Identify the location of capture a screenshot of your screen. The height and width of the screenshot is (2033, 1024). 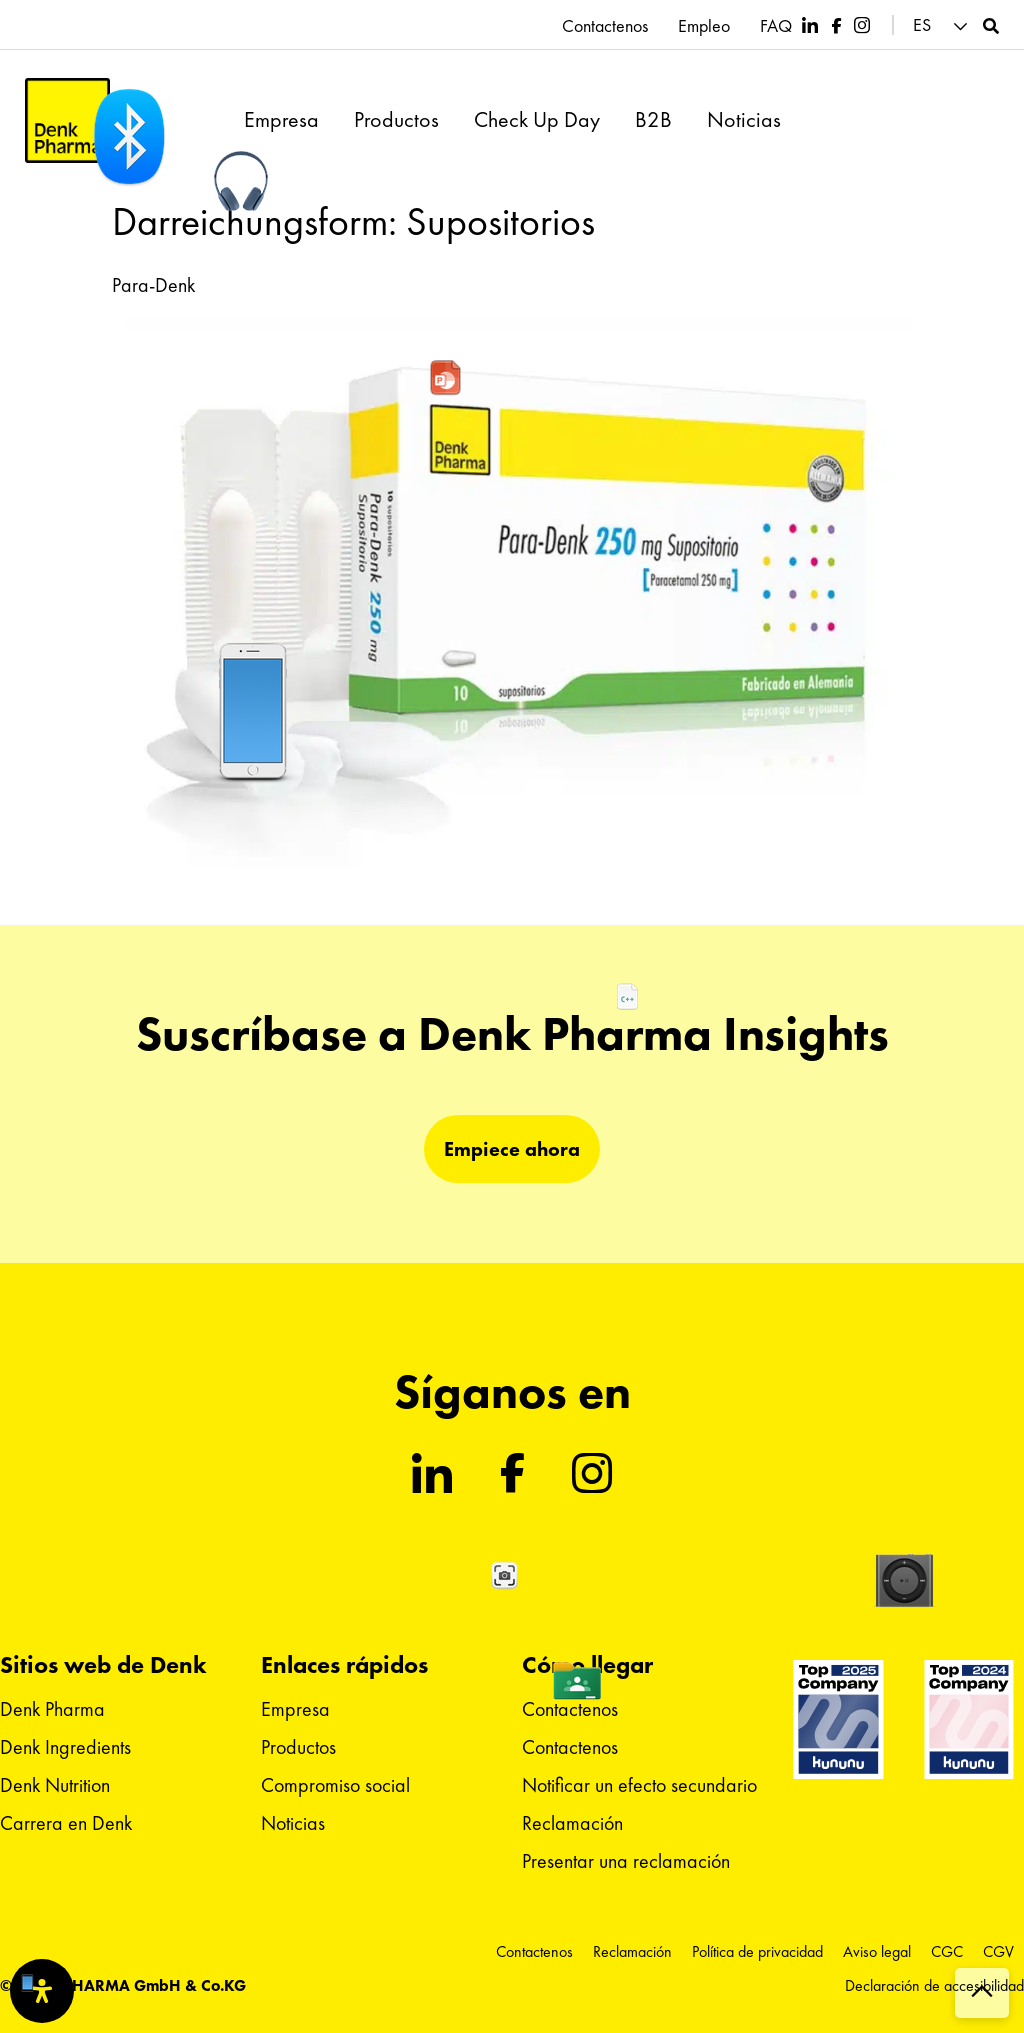
(504, 1575).